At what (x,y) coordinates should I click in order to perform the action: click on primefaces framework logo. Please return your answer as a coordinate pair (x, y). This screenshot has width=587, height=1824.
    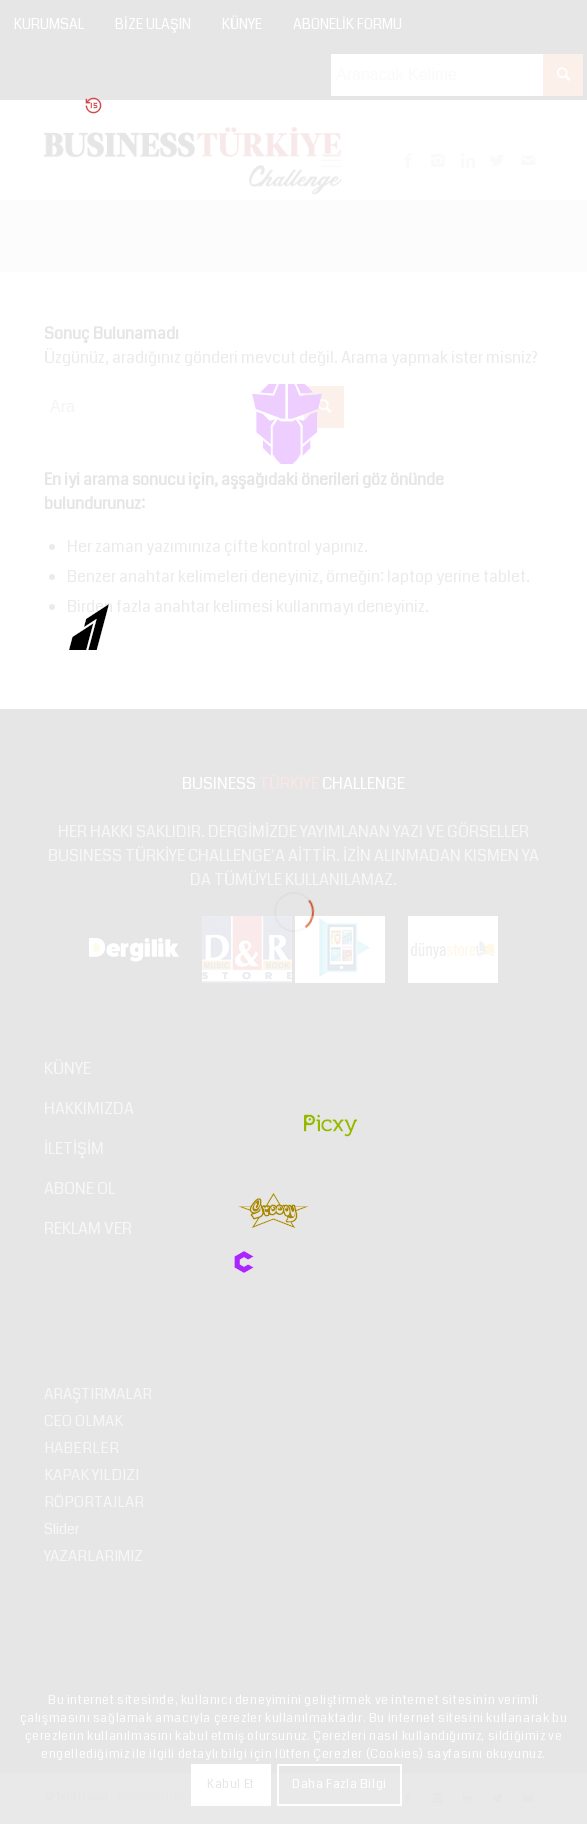
    Looking at the image, I should click on (287, 424).